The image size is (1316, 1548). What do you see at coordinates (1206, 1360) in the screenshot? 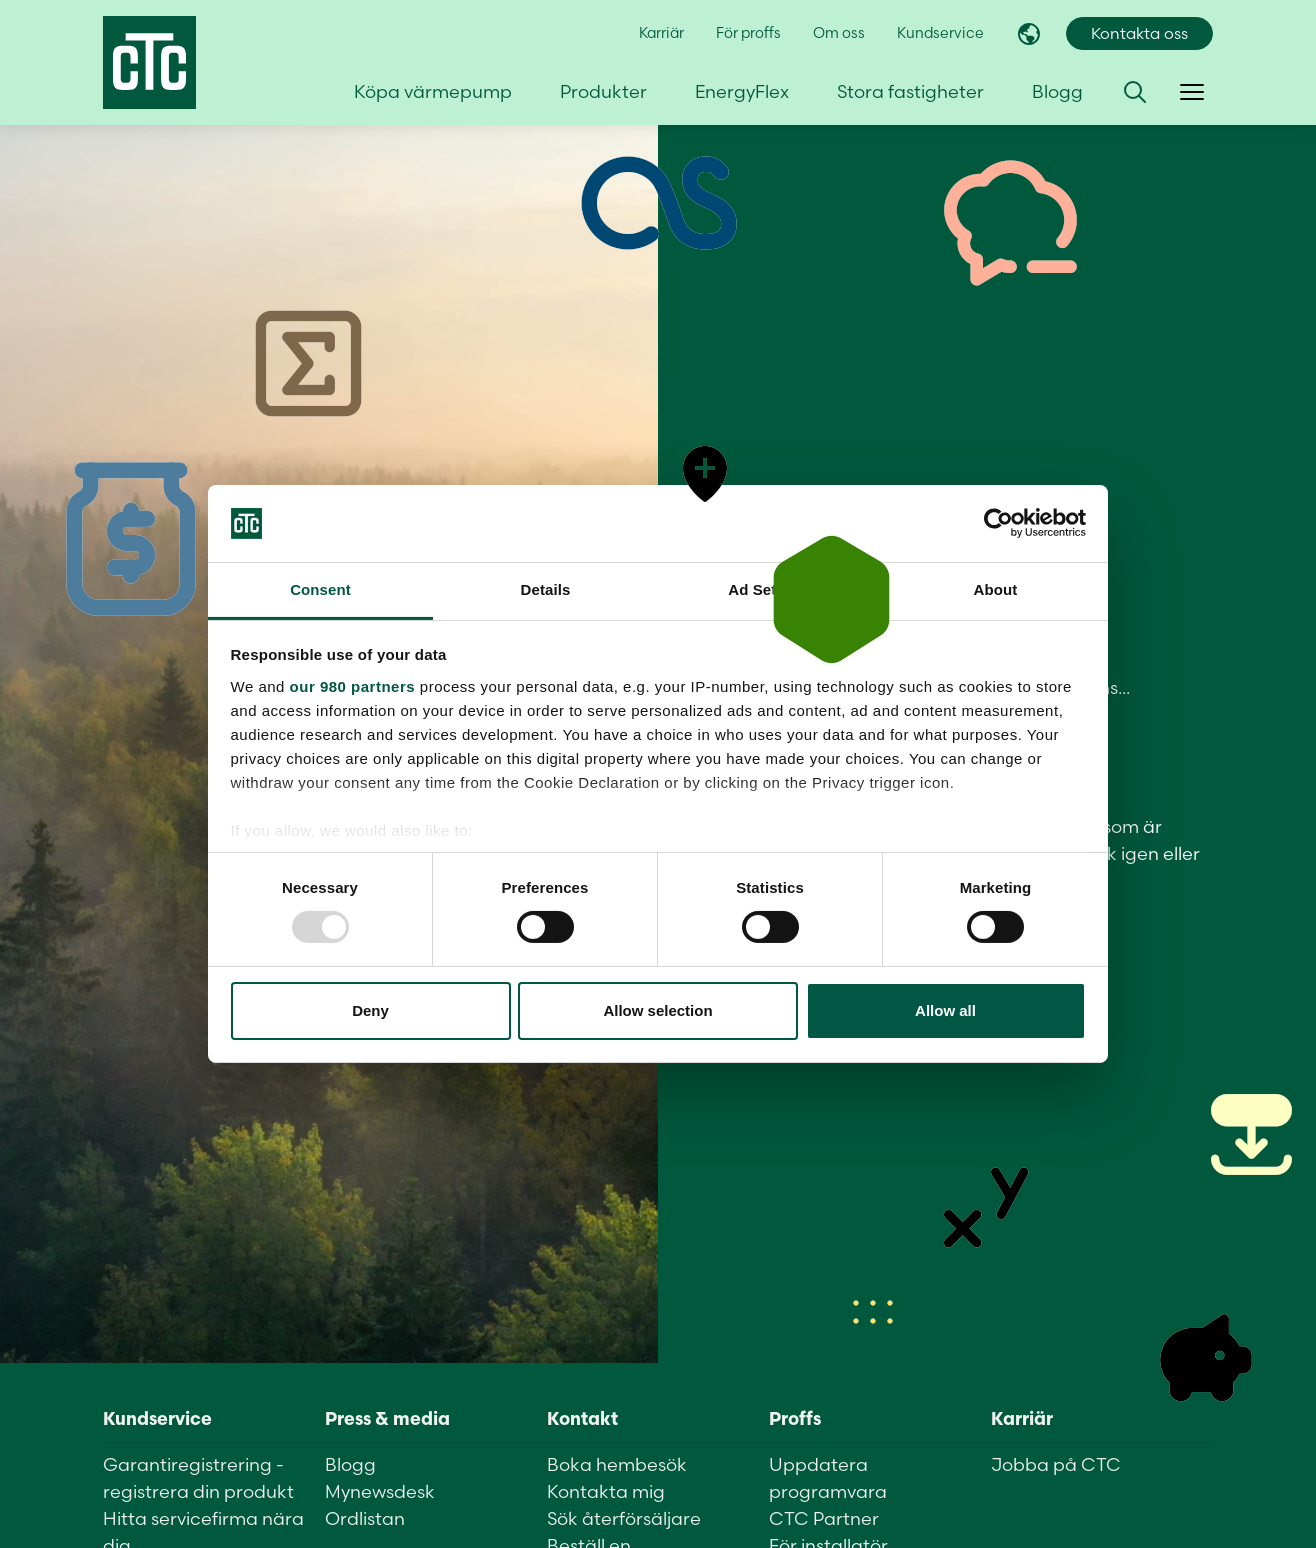
I see `access savings or piggy bank feature` at bounding box center [1206, 1360].